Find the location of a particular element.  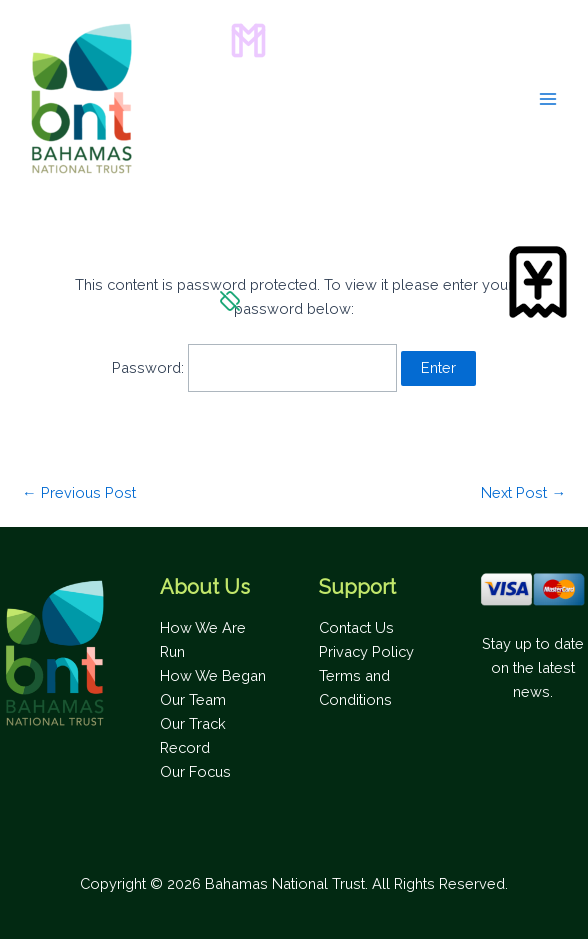

disabled or inactive diamond shape element is located at coordinates (230, 301).